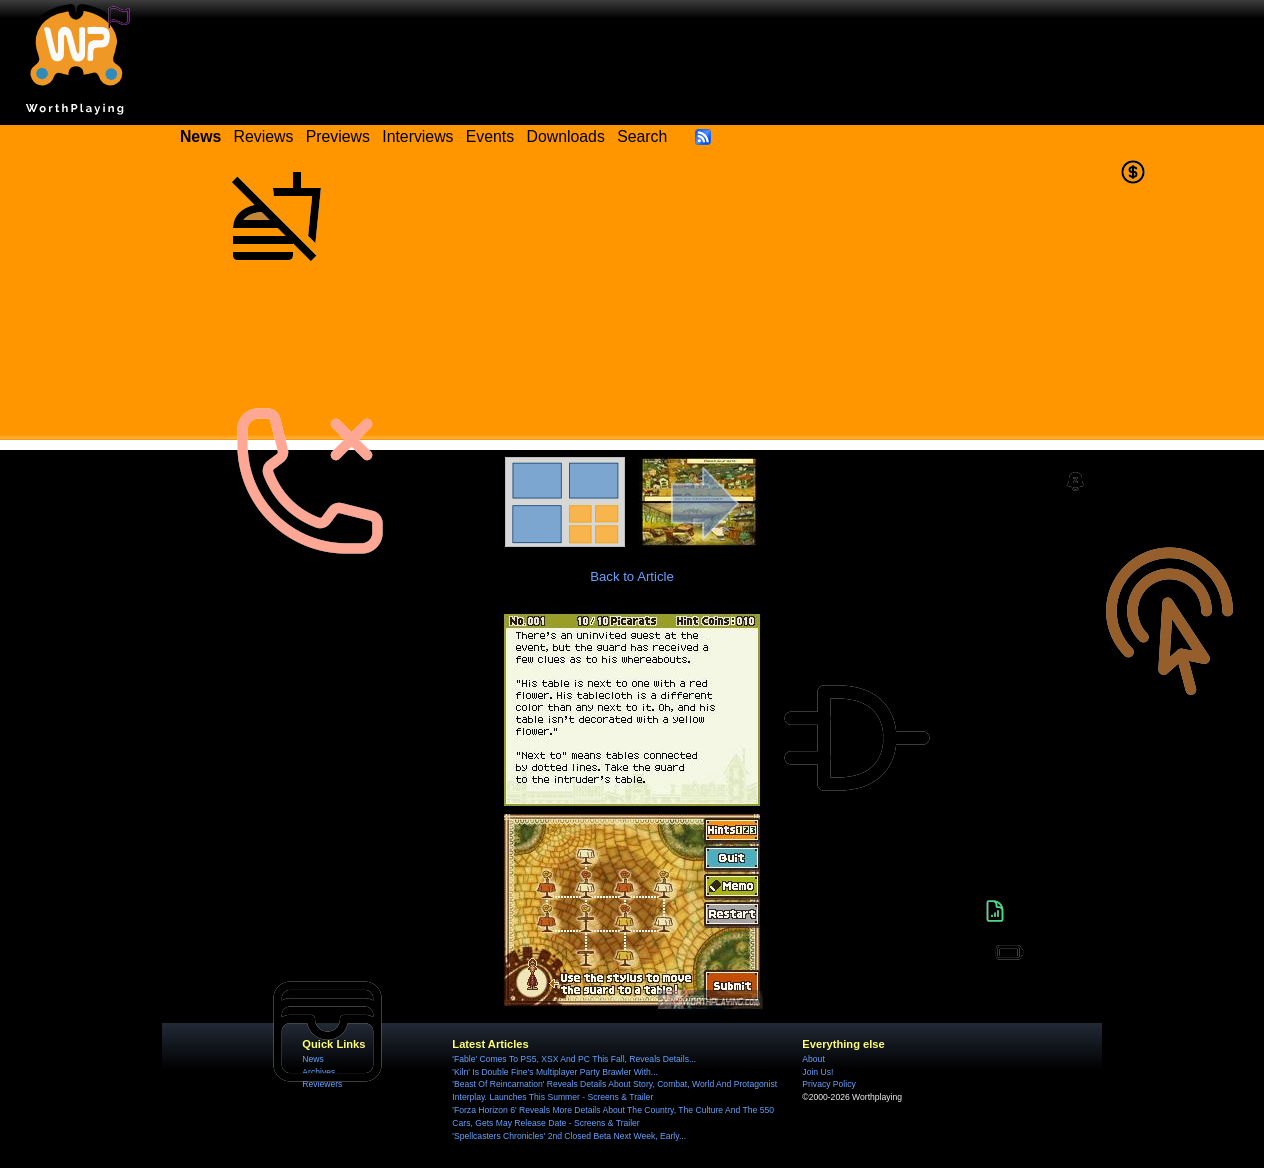  Describe the element at coordinates (277, 216) in the screenshot. I see `indicates food is not allowed in this area` at that location.